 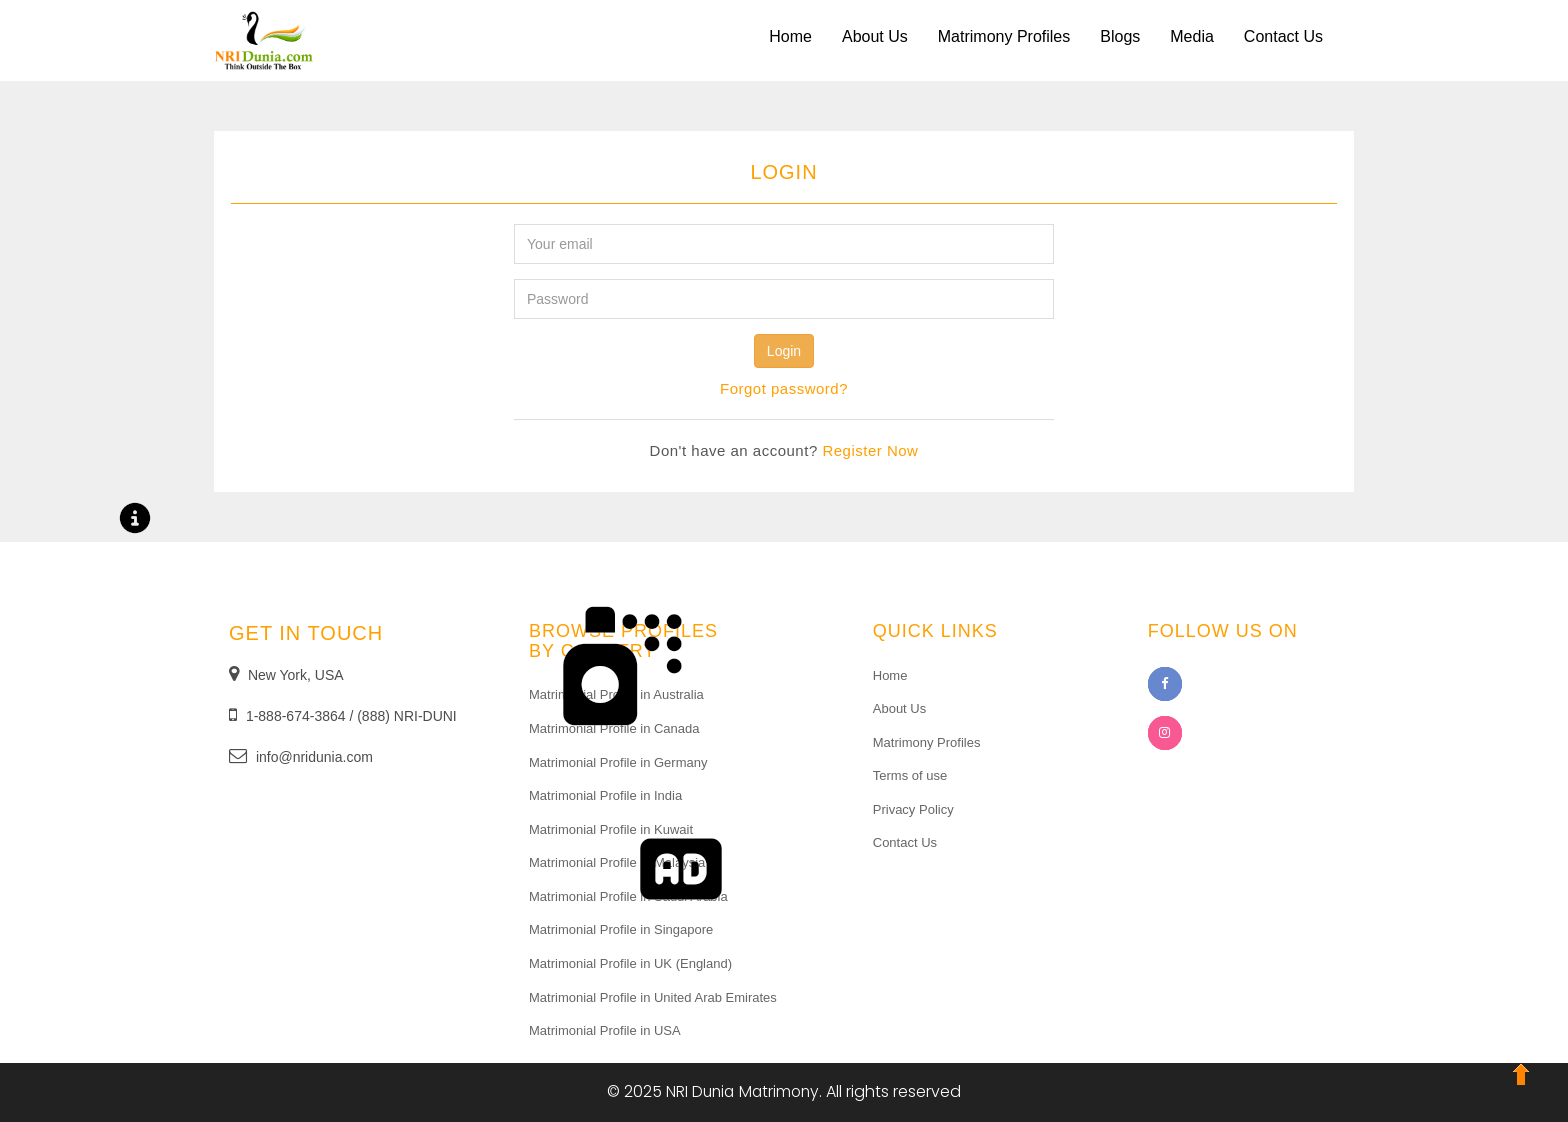 I want to click on access spray or paint tools, so click(x=615, y=666).